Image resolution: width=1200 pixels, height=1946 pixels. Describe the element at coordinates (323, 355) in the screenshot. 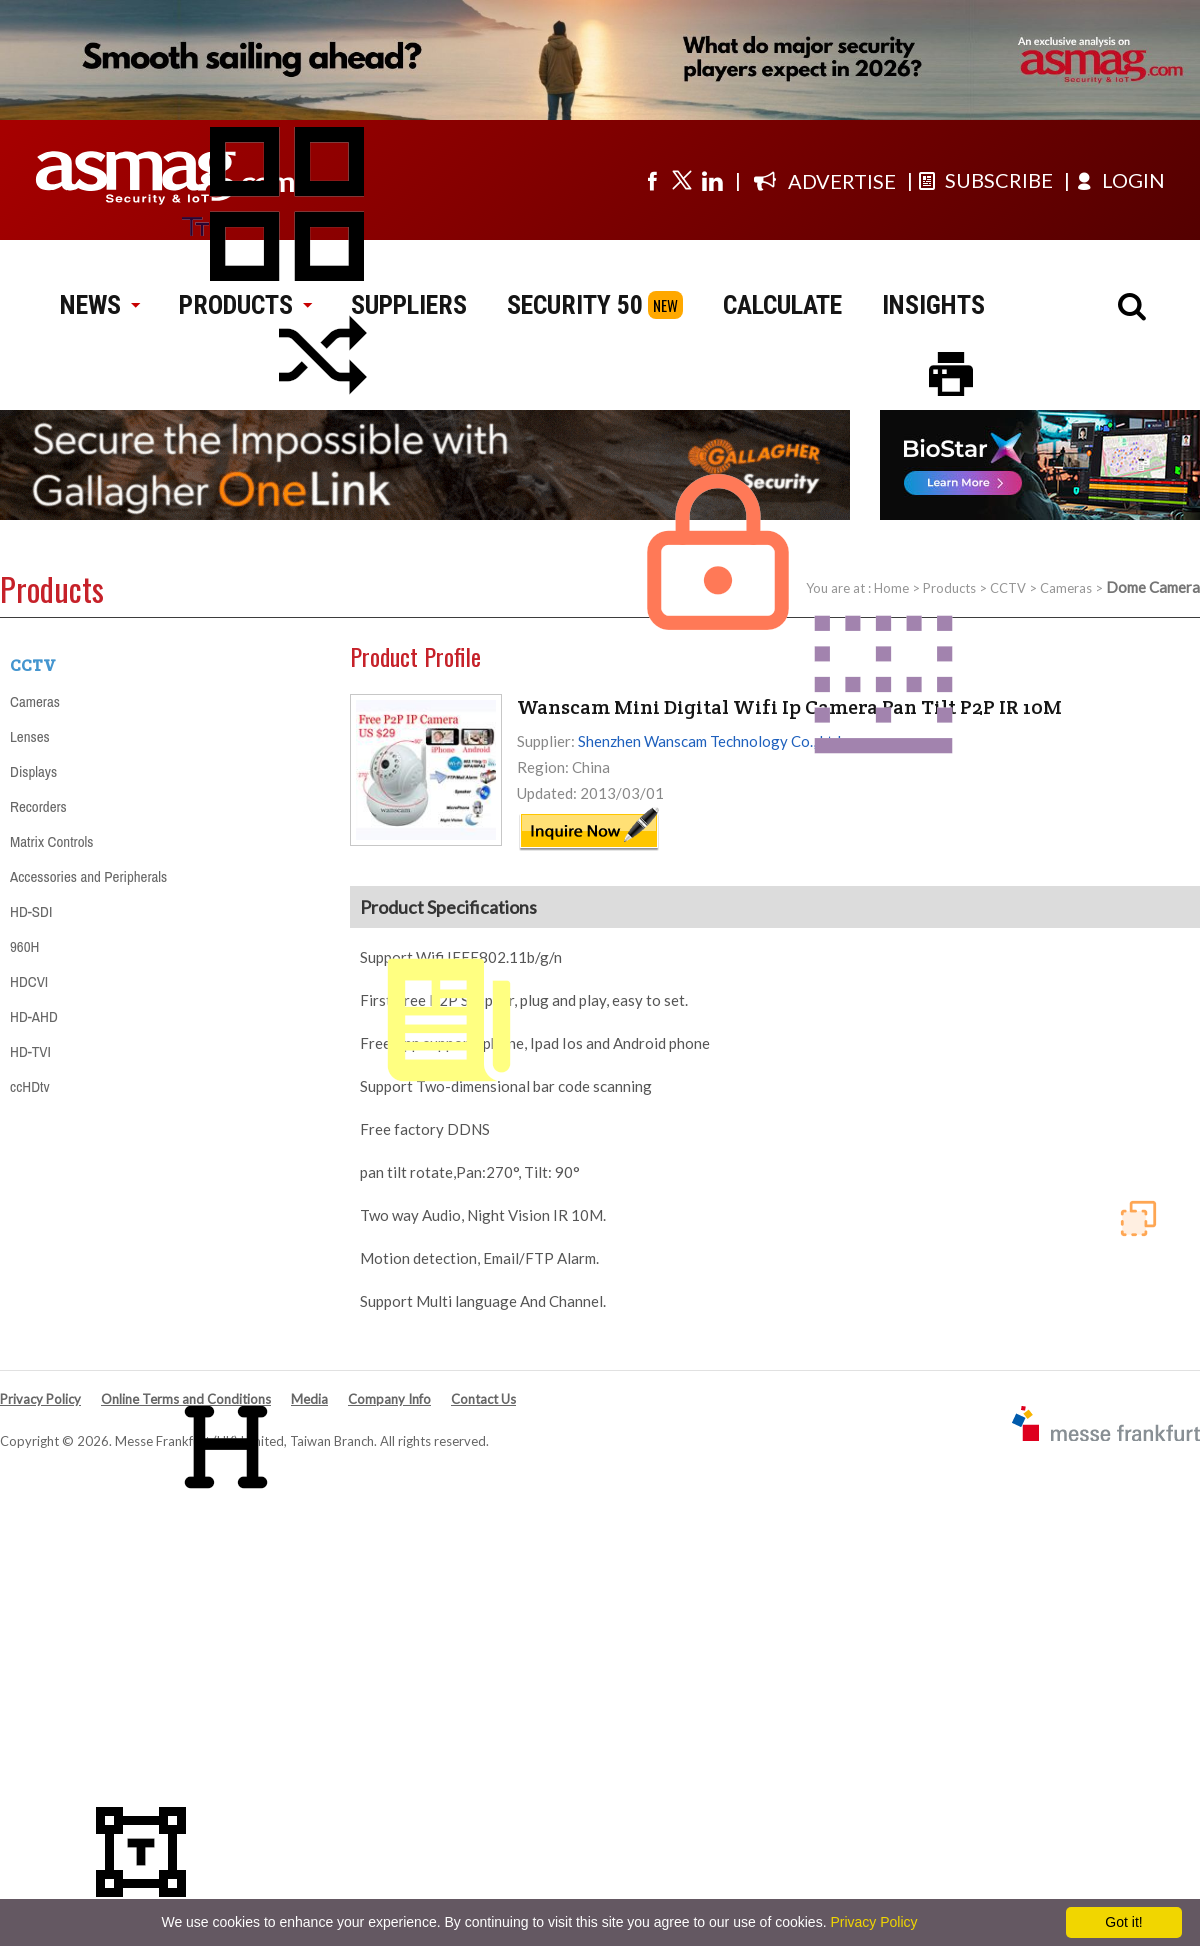

I see `shuffle playlist or queue order` at that location.